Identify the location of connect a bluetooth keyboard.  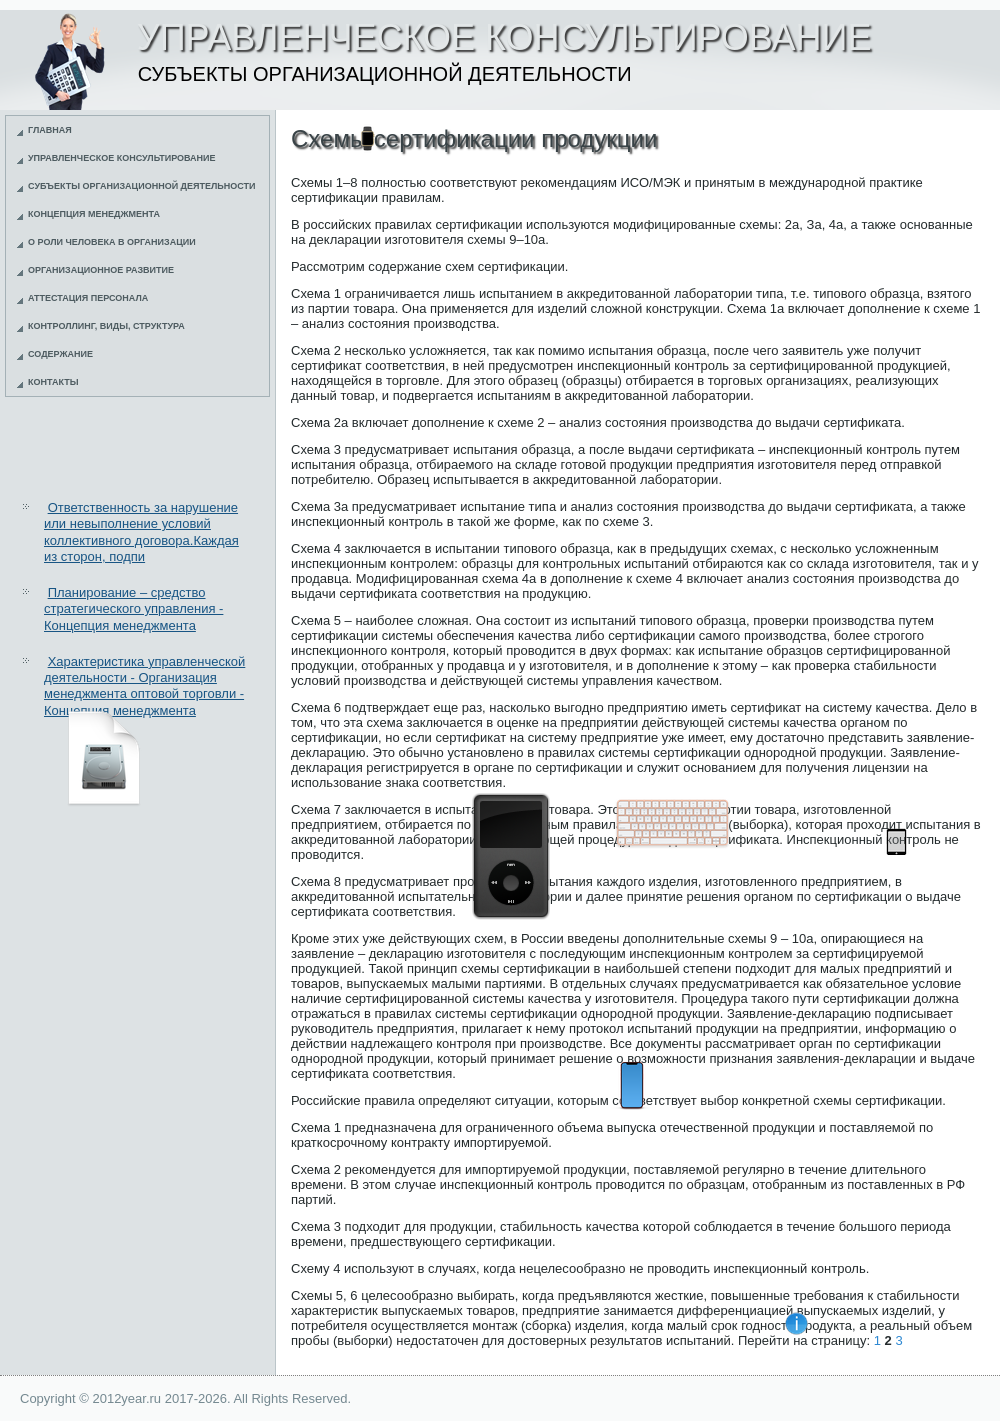
(672, 822).